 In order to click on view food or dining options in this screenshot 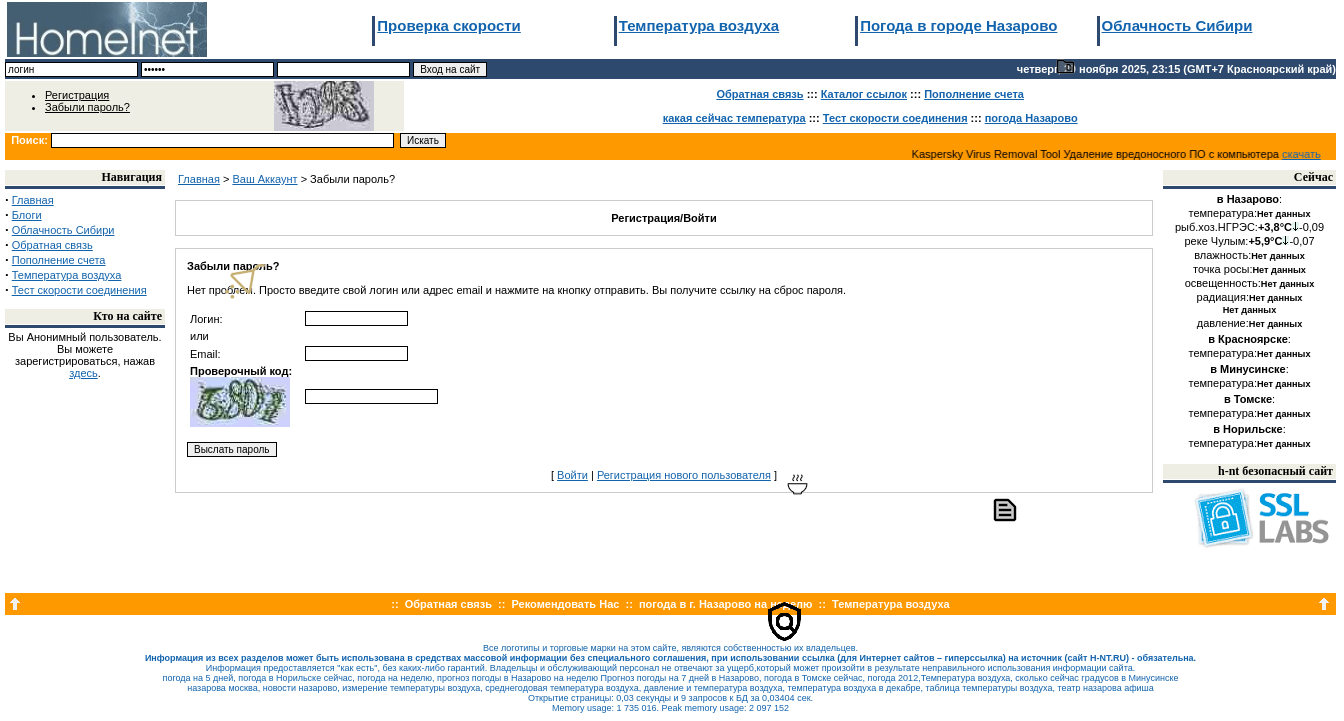, I will do `click(797, 484)`.